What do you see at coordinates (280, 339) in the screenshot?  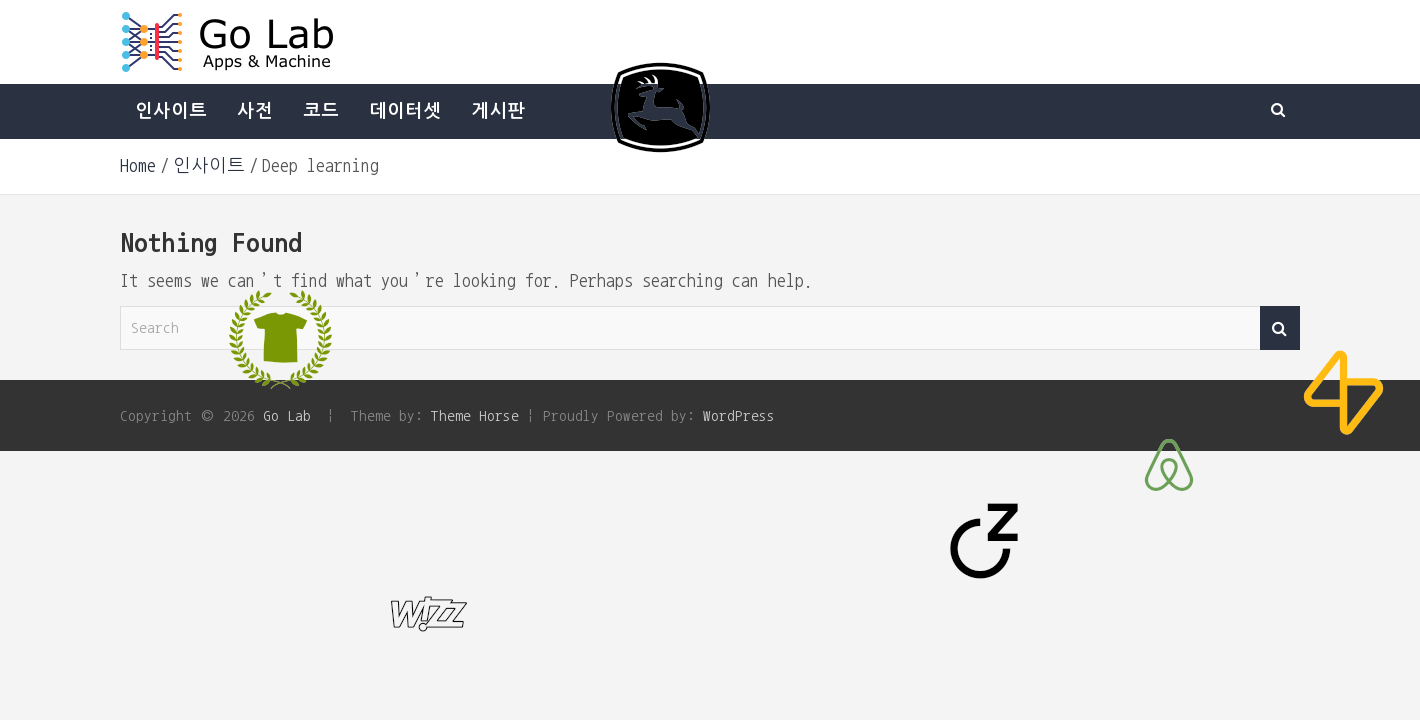 I see `visit teepublic store or website` at bounding box center [280, 339].